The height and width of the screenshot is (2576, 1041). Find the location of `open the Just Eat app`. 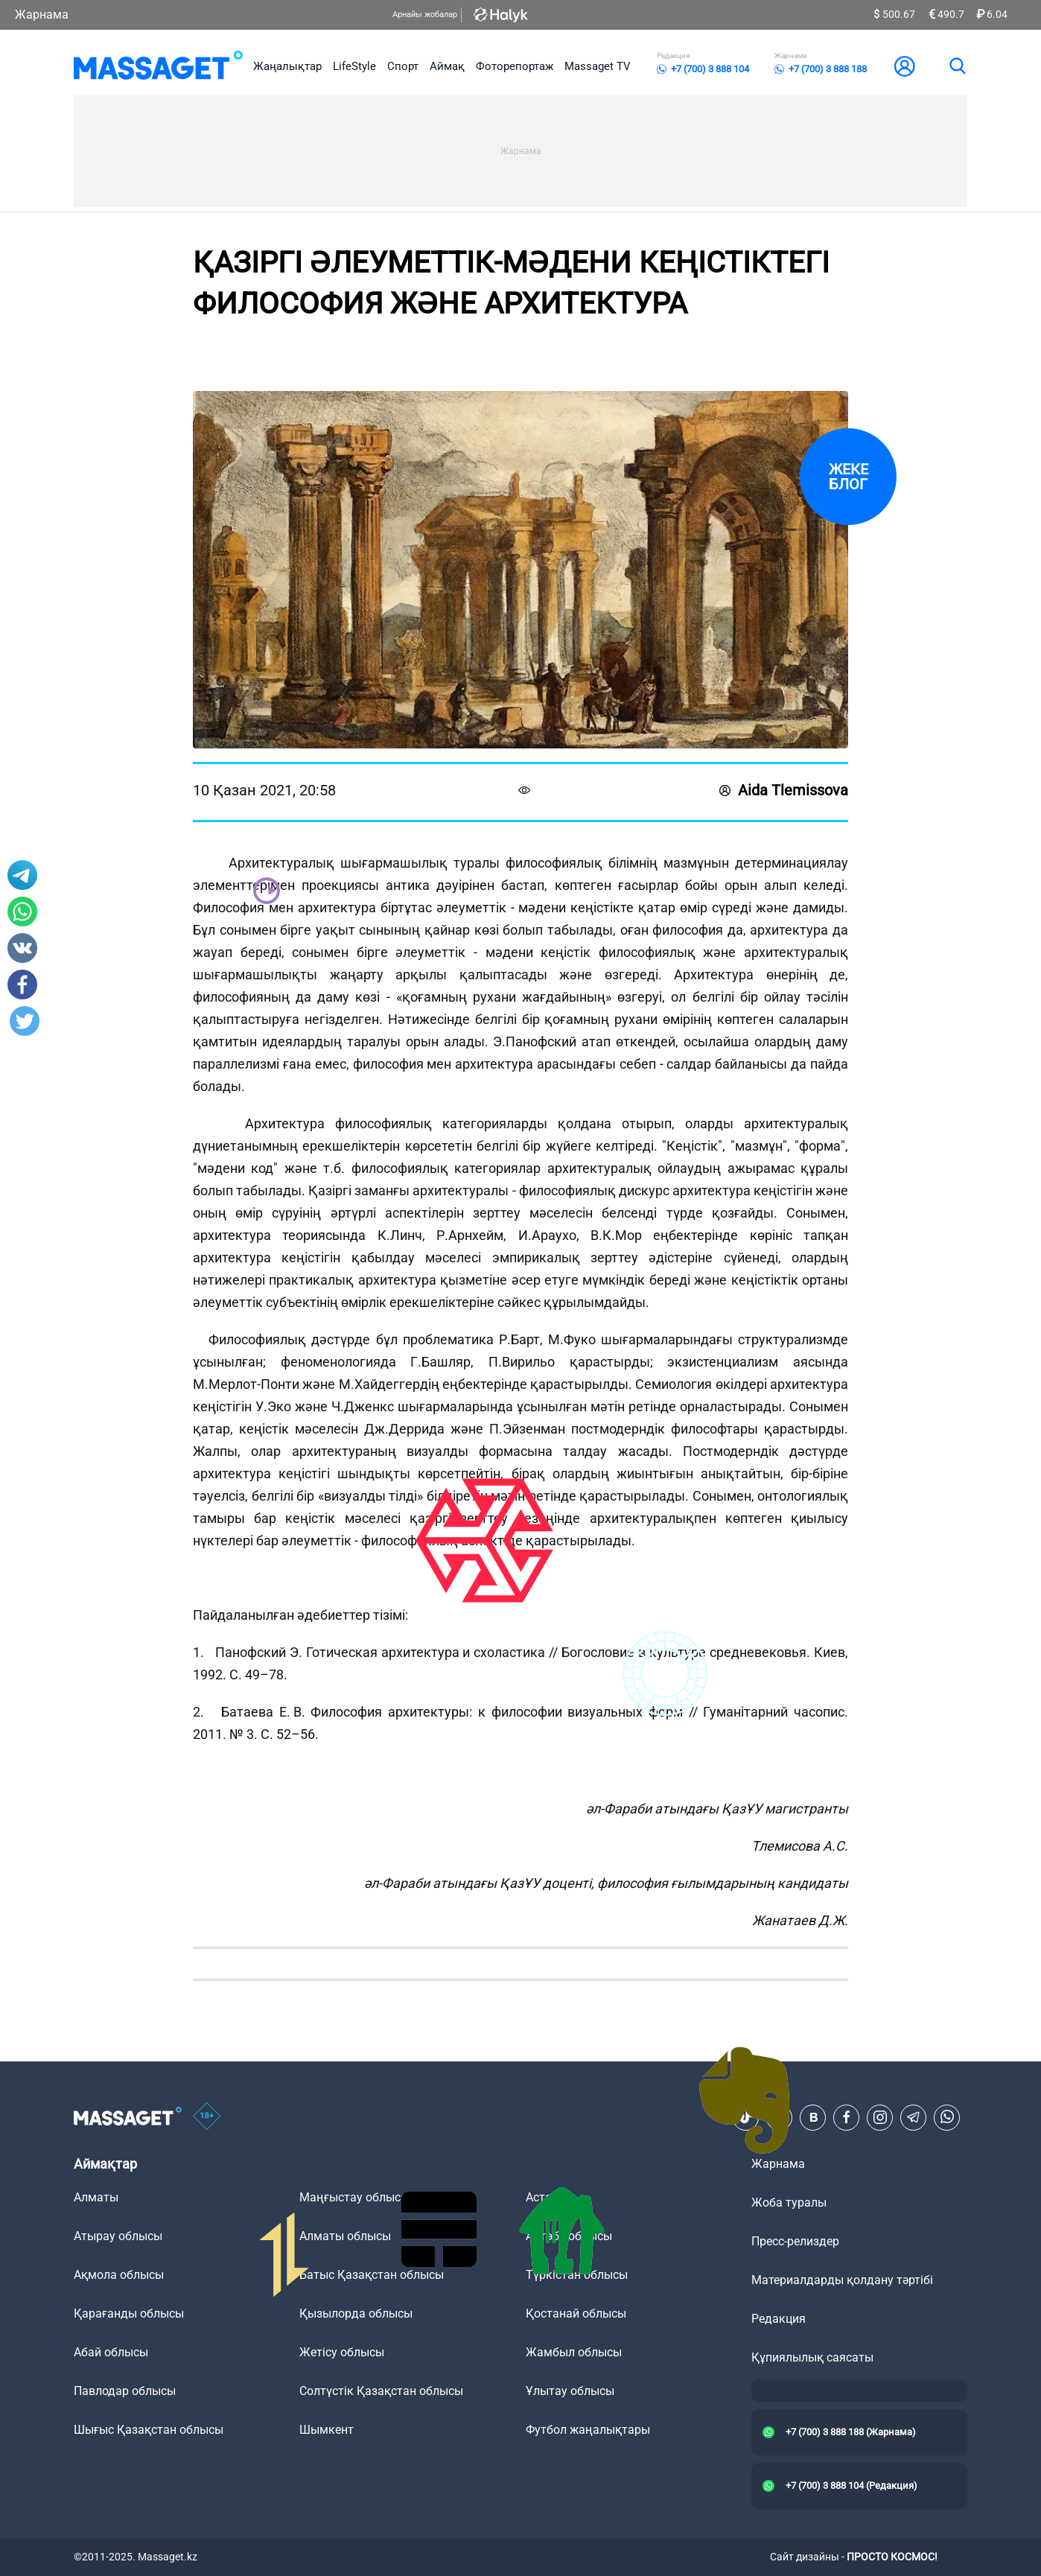

open the Just Eat app is located at coordinates (561, 2230).